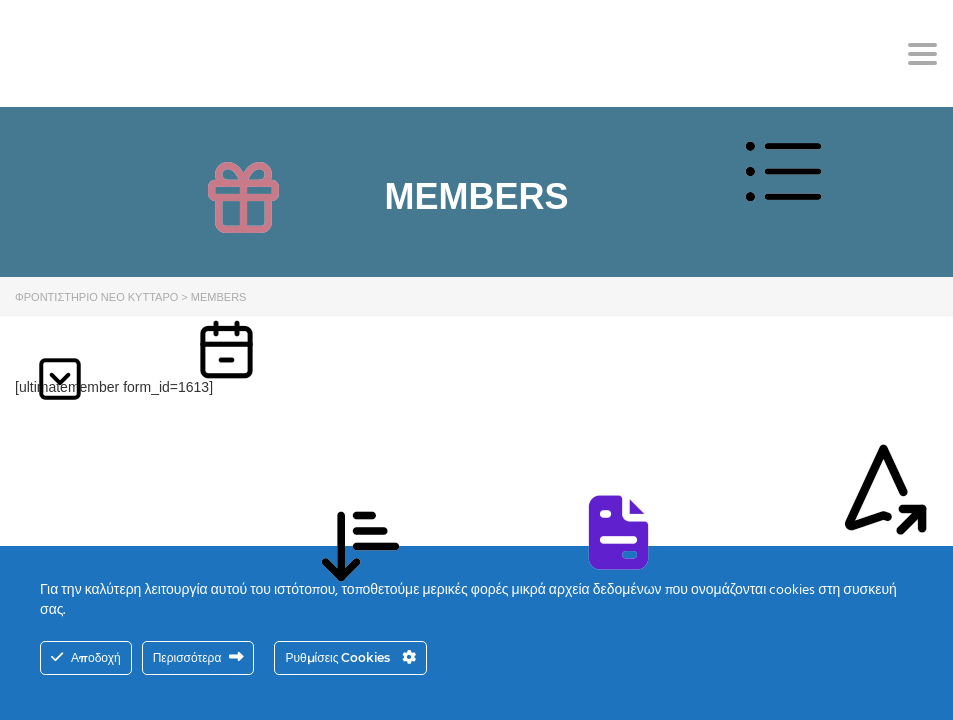 This screenshot has height=720, width=953. What do you see at coordinates (783, 171) in the screenshot?
I see `view items in a bulleted list format` at bounding box center [783, 171].